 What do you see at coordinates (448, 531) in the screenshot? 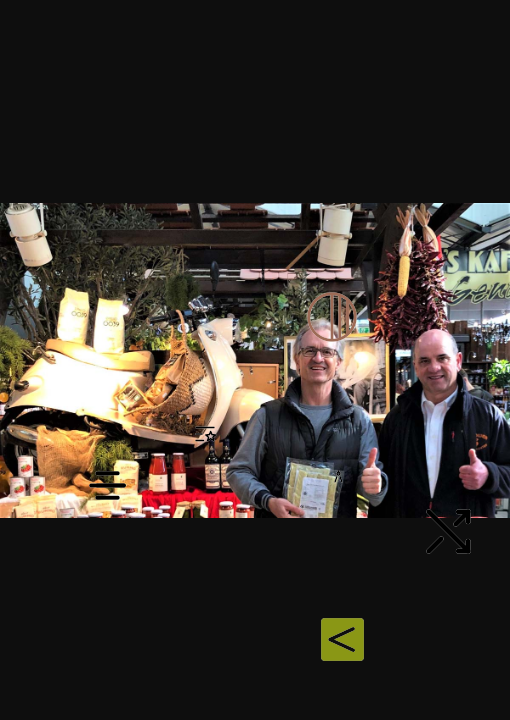
I see `swap or exchange items` at bounding box center [448, 531].